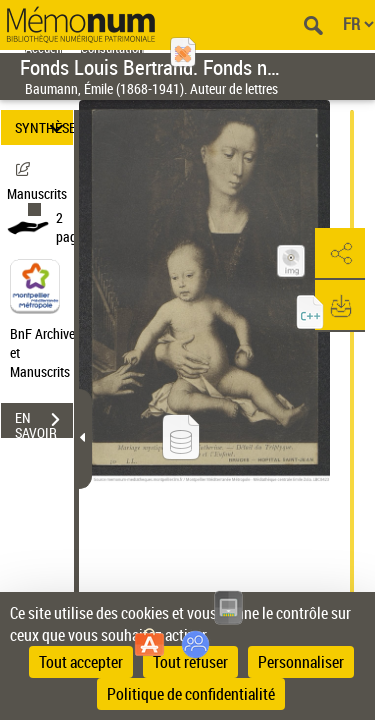  I want to click on open the ubuntu software center, so click(149, 644).